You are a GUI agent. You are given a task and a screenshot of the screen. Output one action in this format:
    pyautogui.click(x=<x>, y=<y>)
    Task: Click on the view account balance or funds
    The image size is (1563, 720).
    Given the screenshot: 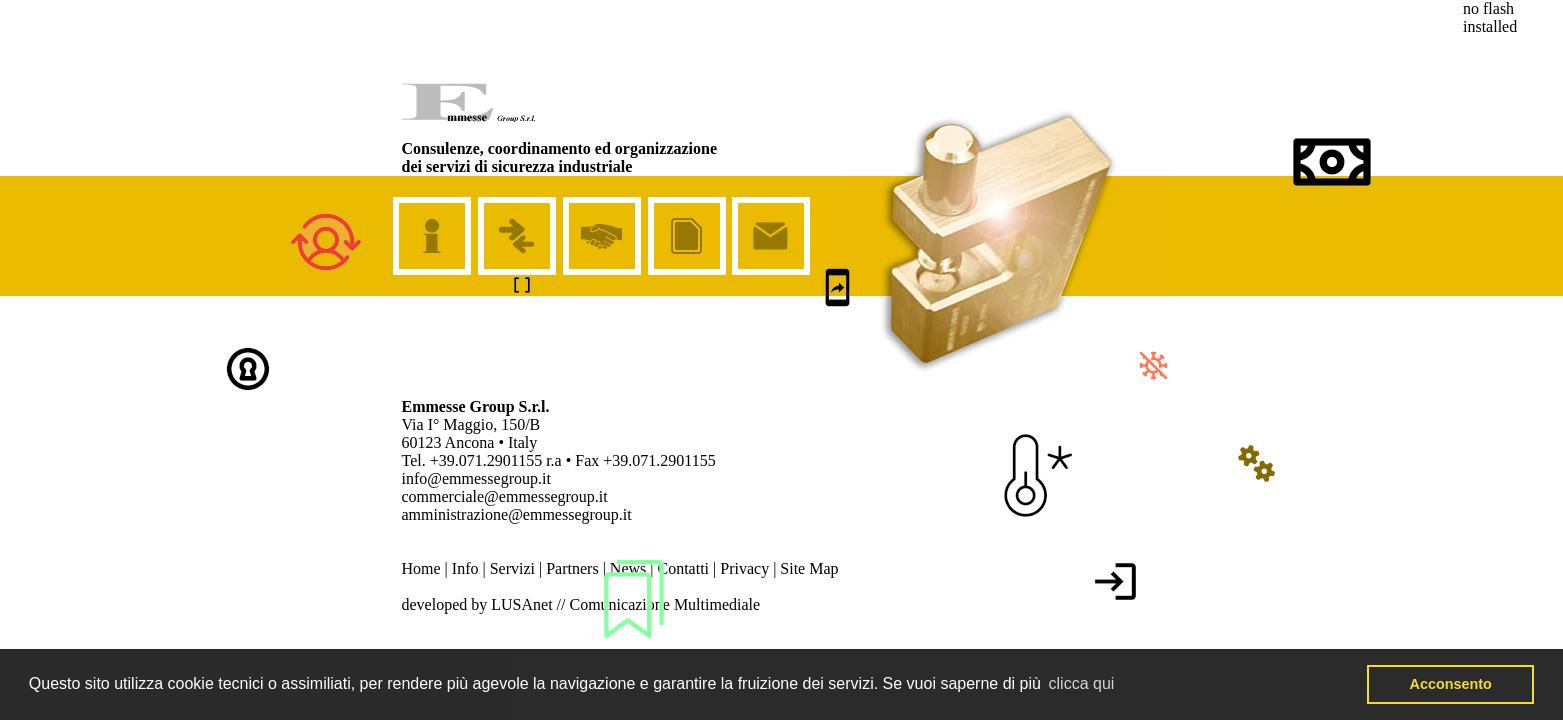 What is the action you would take?
    pyautogui.click(x=1332, y=162)
    